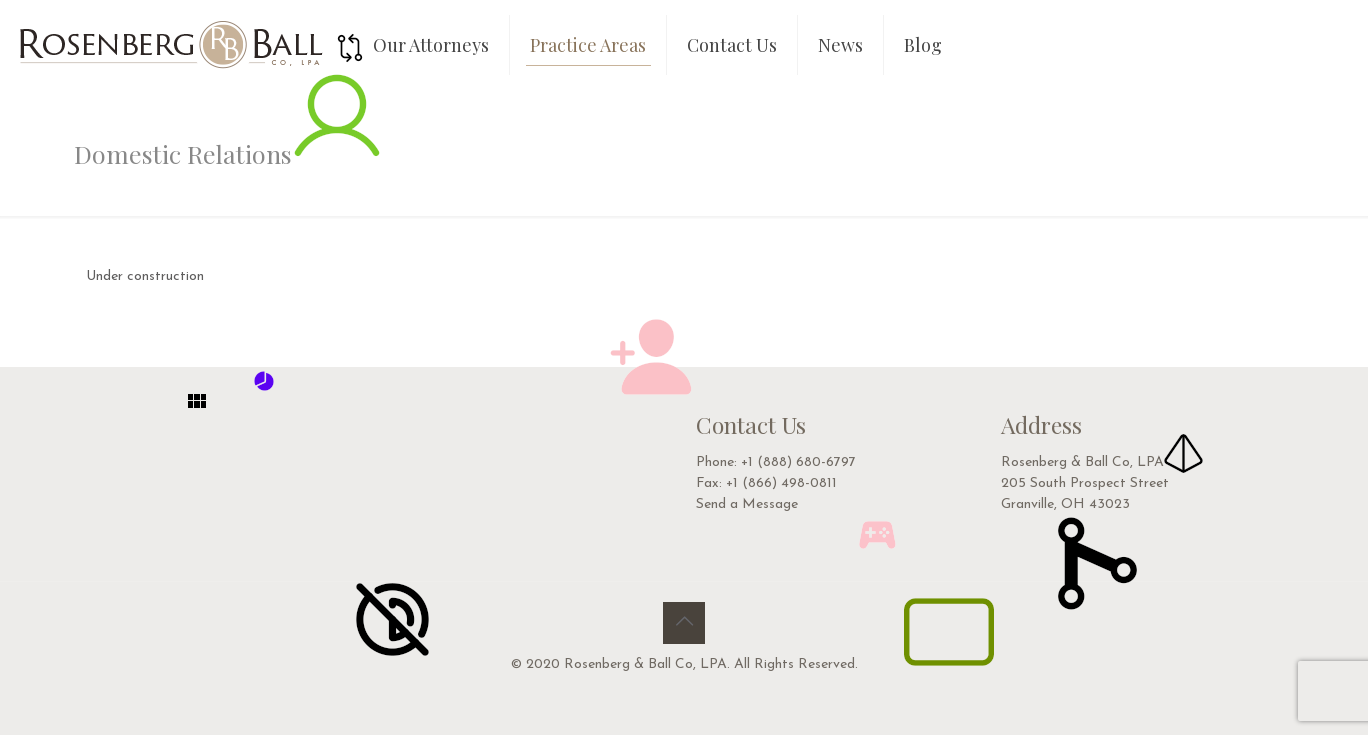 This screenshot has width=1368, height=735. What do you see at coordinates (1183, 453) in the screenshot?
I see `access 3D modeling or rendering tools` at bounding box center [1183, 453].